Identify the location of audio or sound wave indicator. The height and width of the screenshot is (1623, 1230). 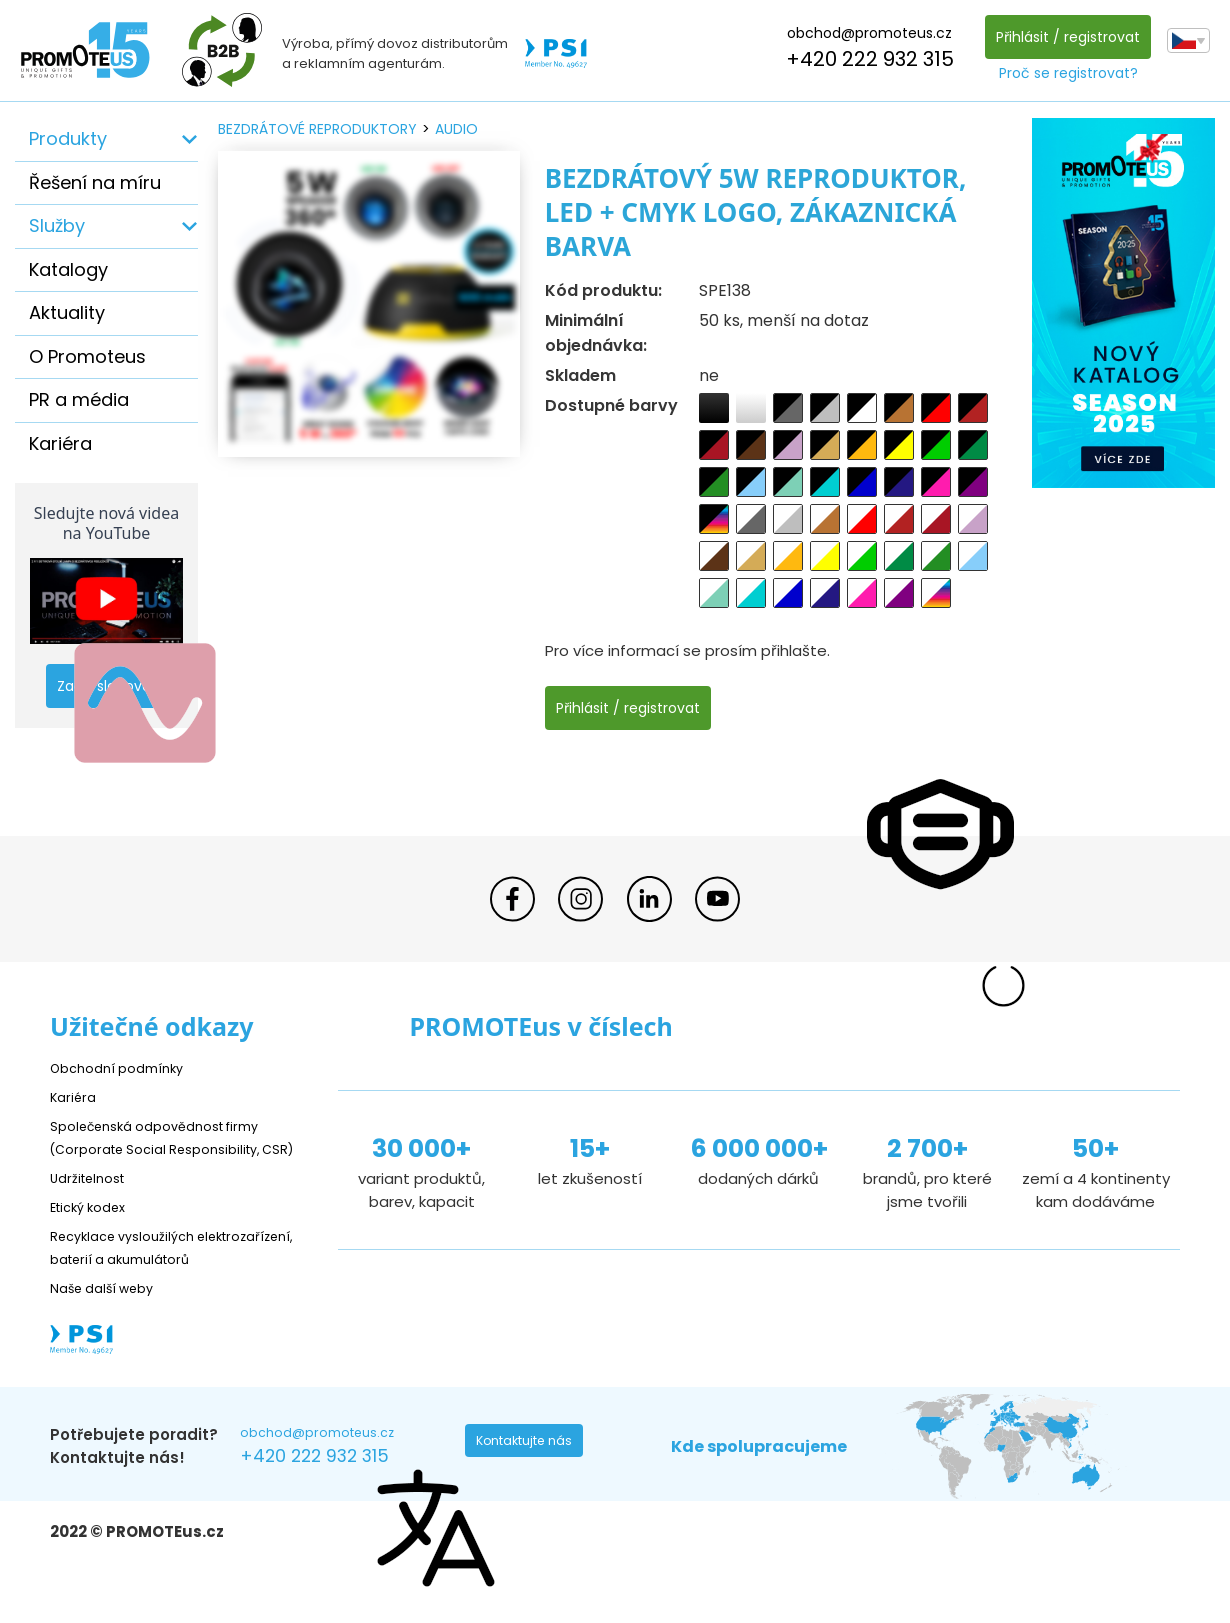
(145, 703).